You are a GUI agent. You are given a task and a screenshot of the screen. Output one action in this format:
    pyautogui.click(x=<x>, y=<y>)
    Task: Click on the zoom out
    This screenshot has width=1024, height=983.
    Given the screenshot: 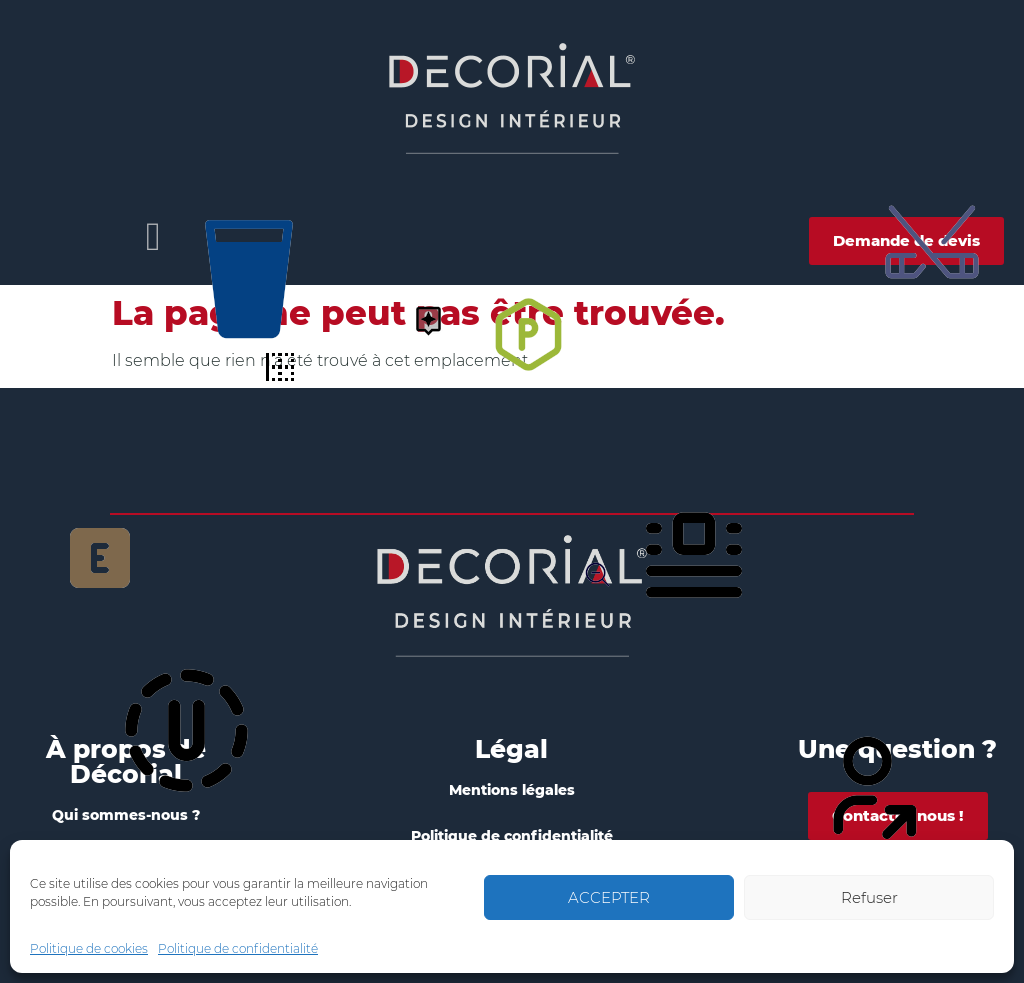 What is the action you would take?
    pyautogui.click(x=597, y=574)
    